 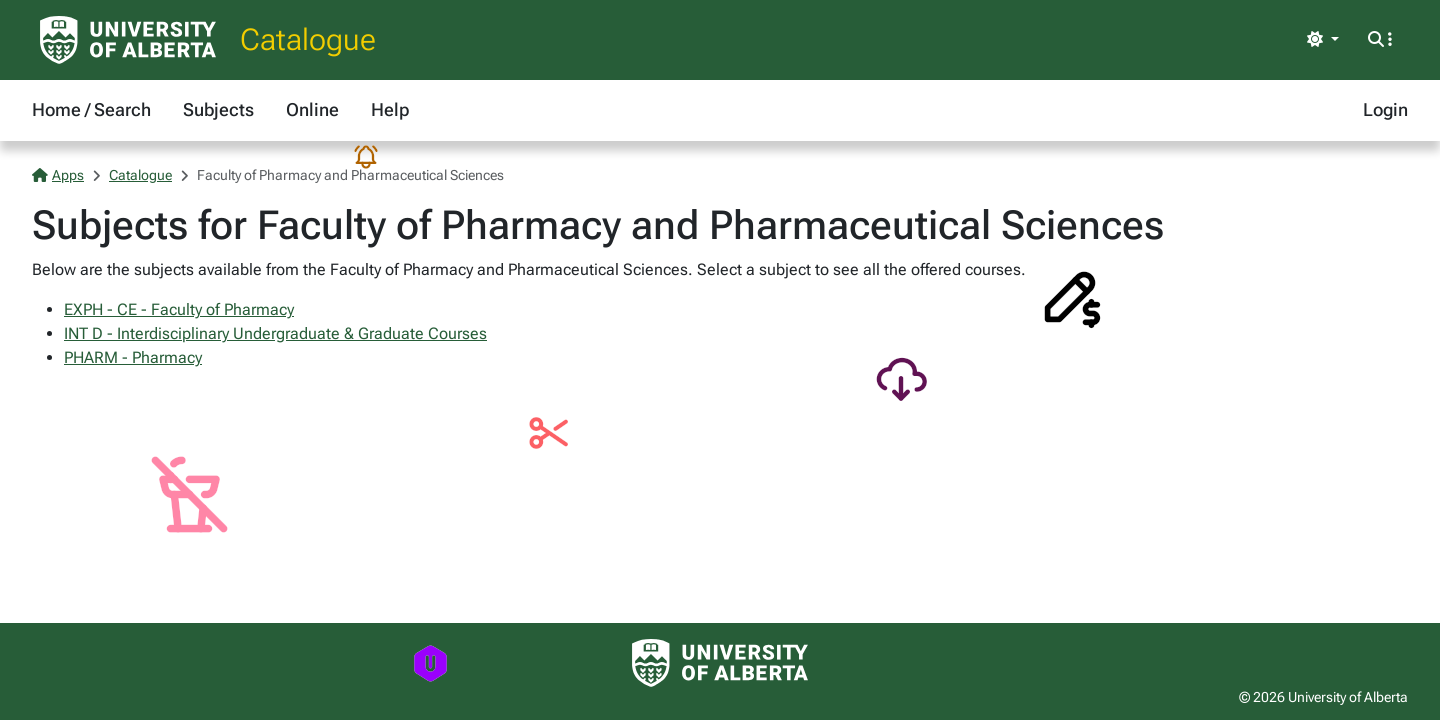 I want to click on presentation mode disabled, so click(x=189, y=494).